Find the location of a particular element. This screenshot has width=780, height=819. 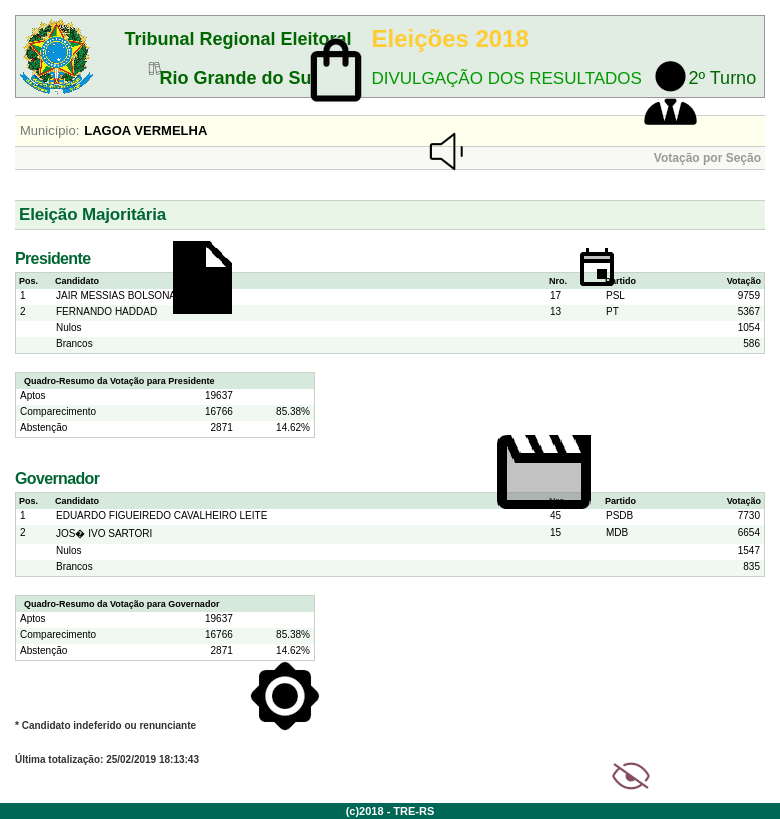

view professional or business profile is located at coordinates (670, 92).